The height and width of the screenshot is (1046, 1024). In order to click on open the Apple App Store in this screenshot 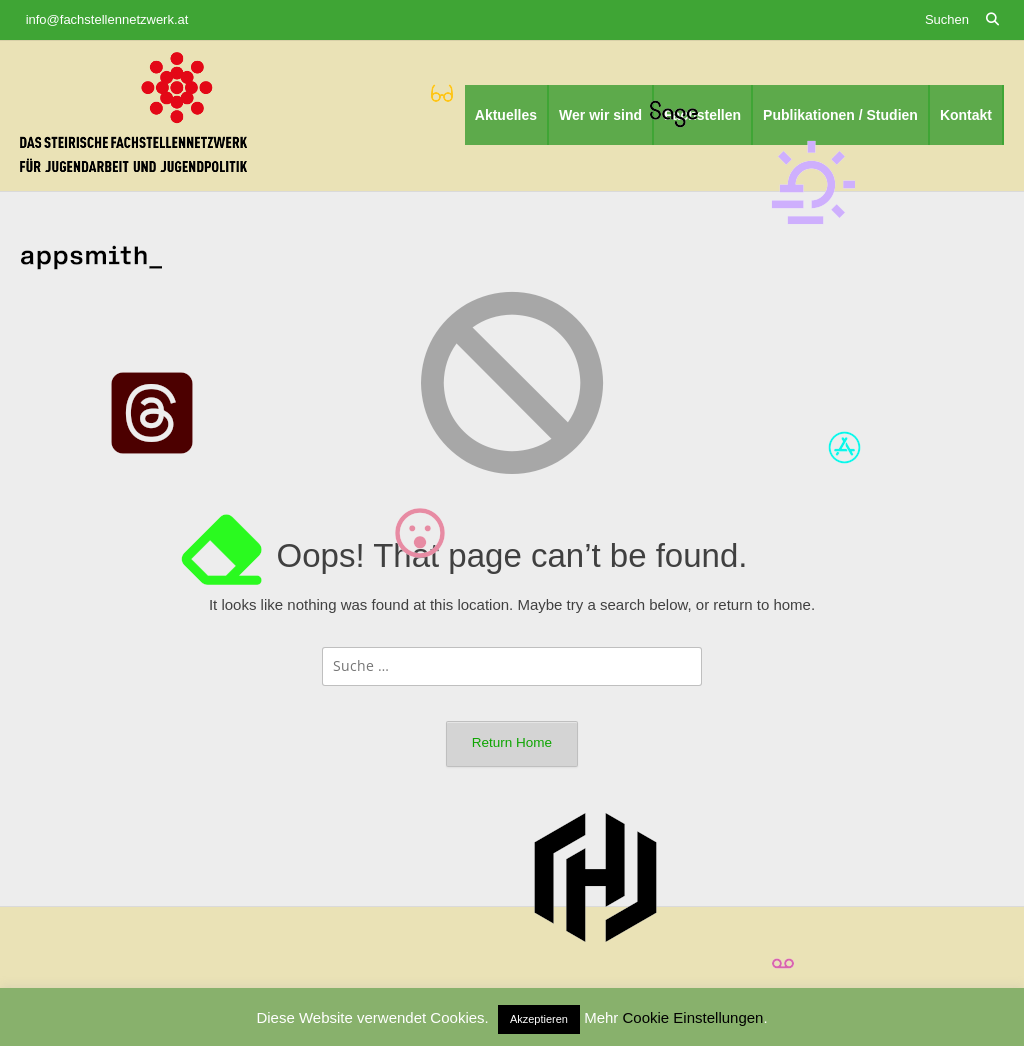, I will do `click(844, 447)`.